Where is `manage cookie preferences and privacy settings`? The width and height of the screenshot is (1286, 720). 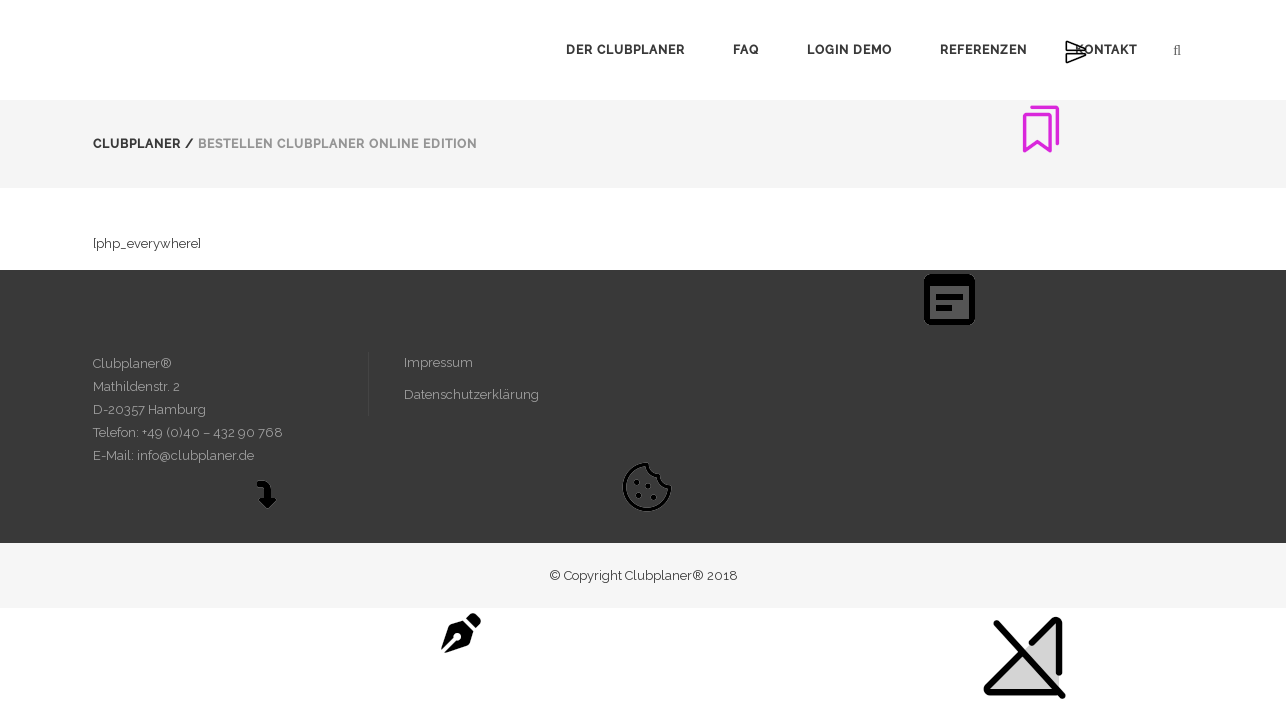 manage cookie preferences and privacy settings is located at coordinates (647, 487).